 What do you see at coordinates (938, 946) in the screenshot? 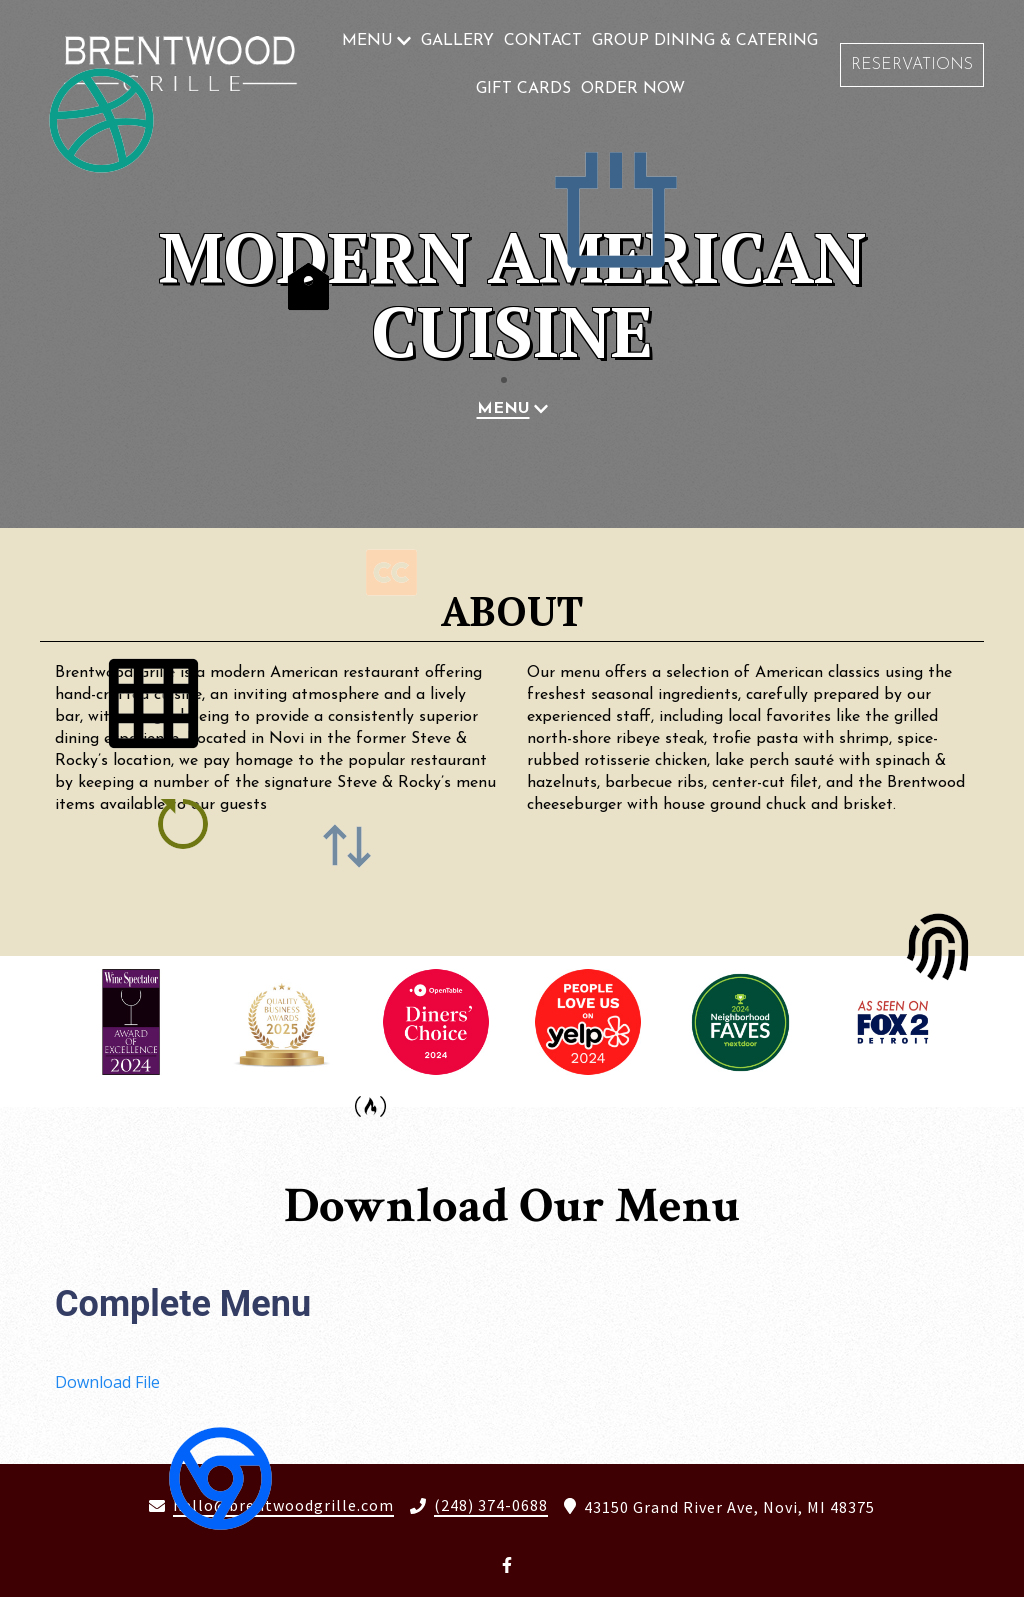
I see `authenticate using fingerprint recognition` at bounding box center [938, 946].